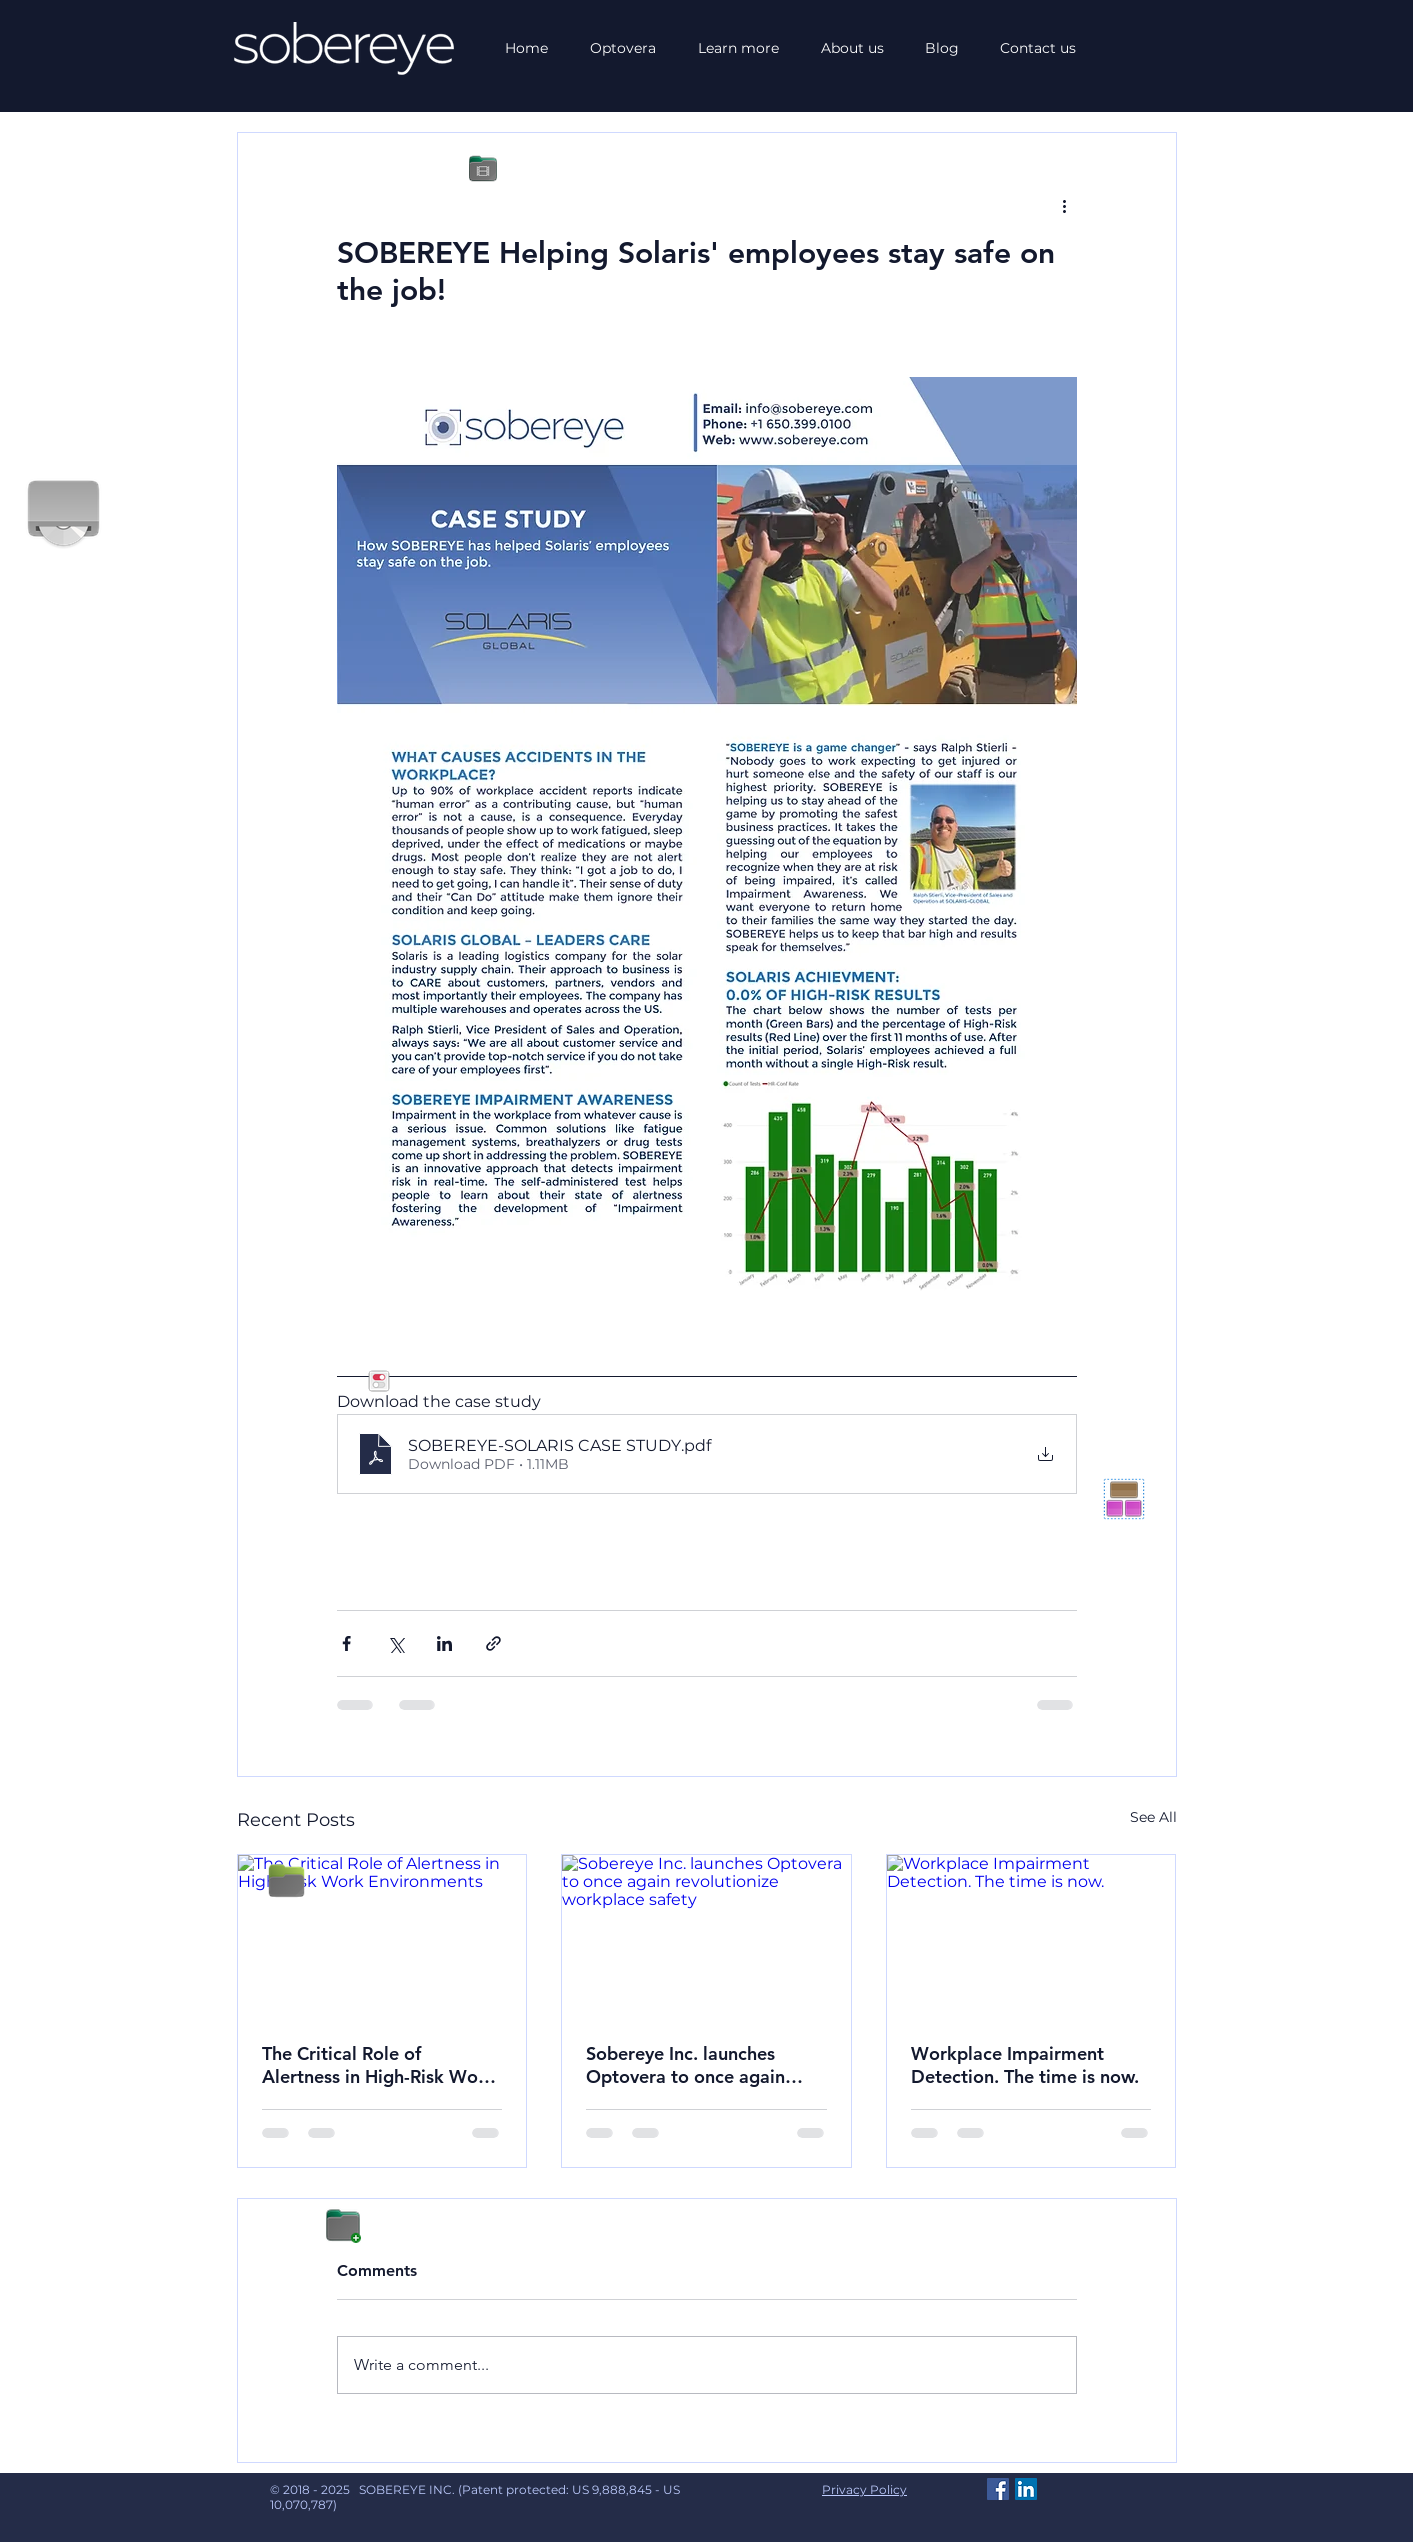 The image size is (1413, 2542). I want to click on access optical drive or CD/DVD reader, so click(63, 508).